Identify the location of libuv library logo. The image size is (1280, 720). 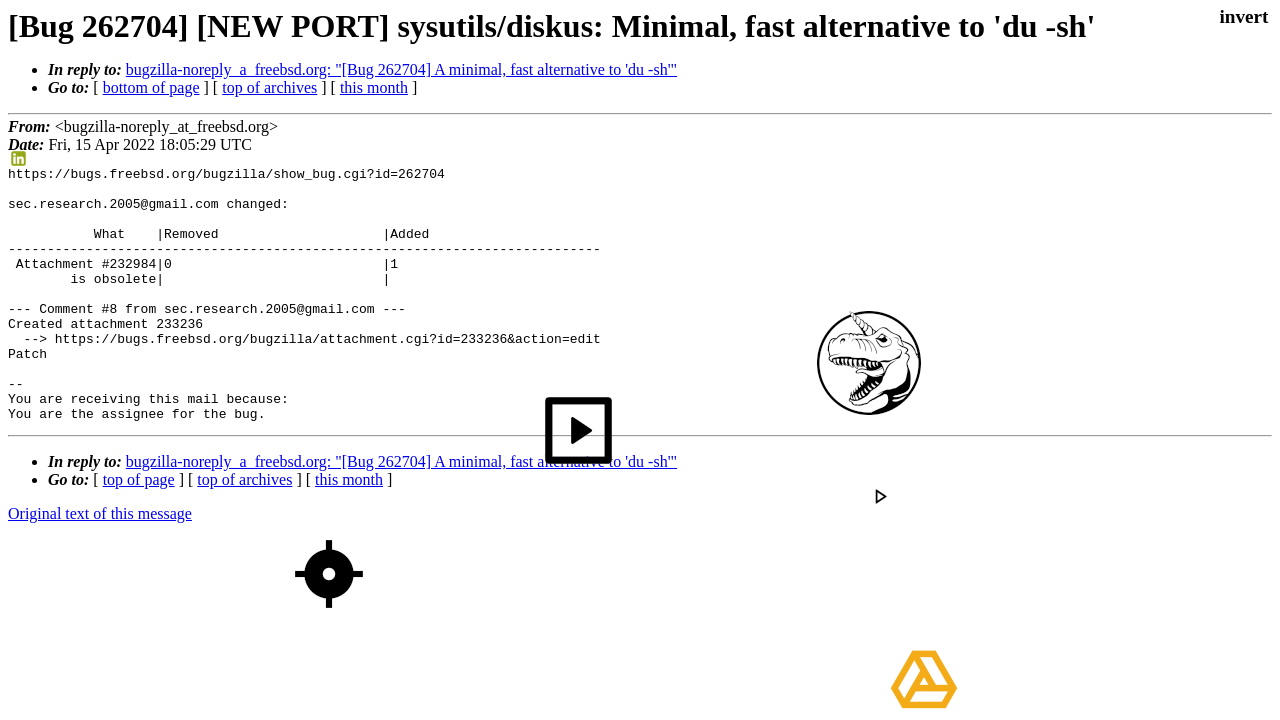
(869, 363).